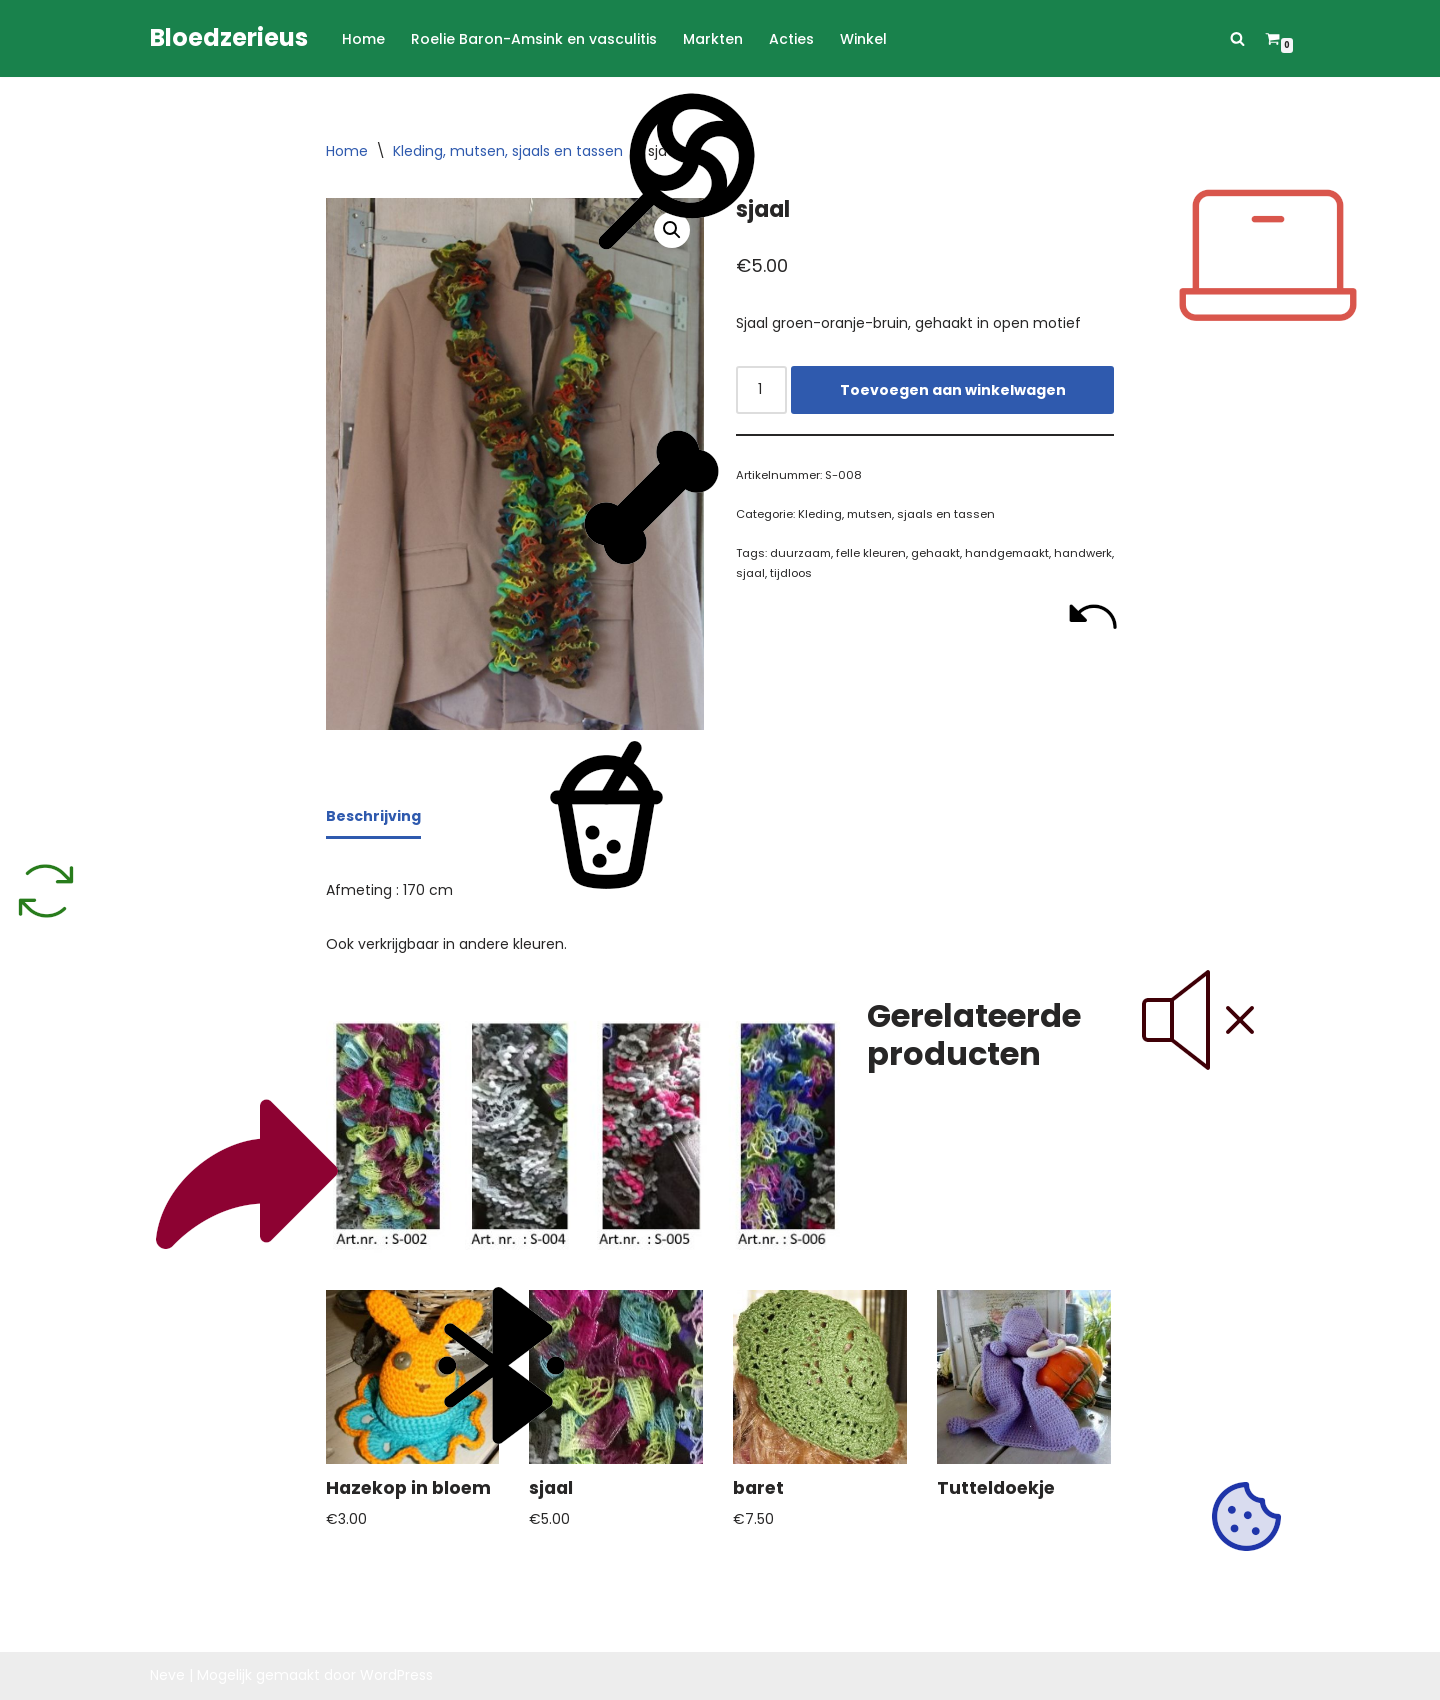 The height and width of the screenshot is (1700, 1440). I want to click on access pet-related features or settings, so click(651, 497).